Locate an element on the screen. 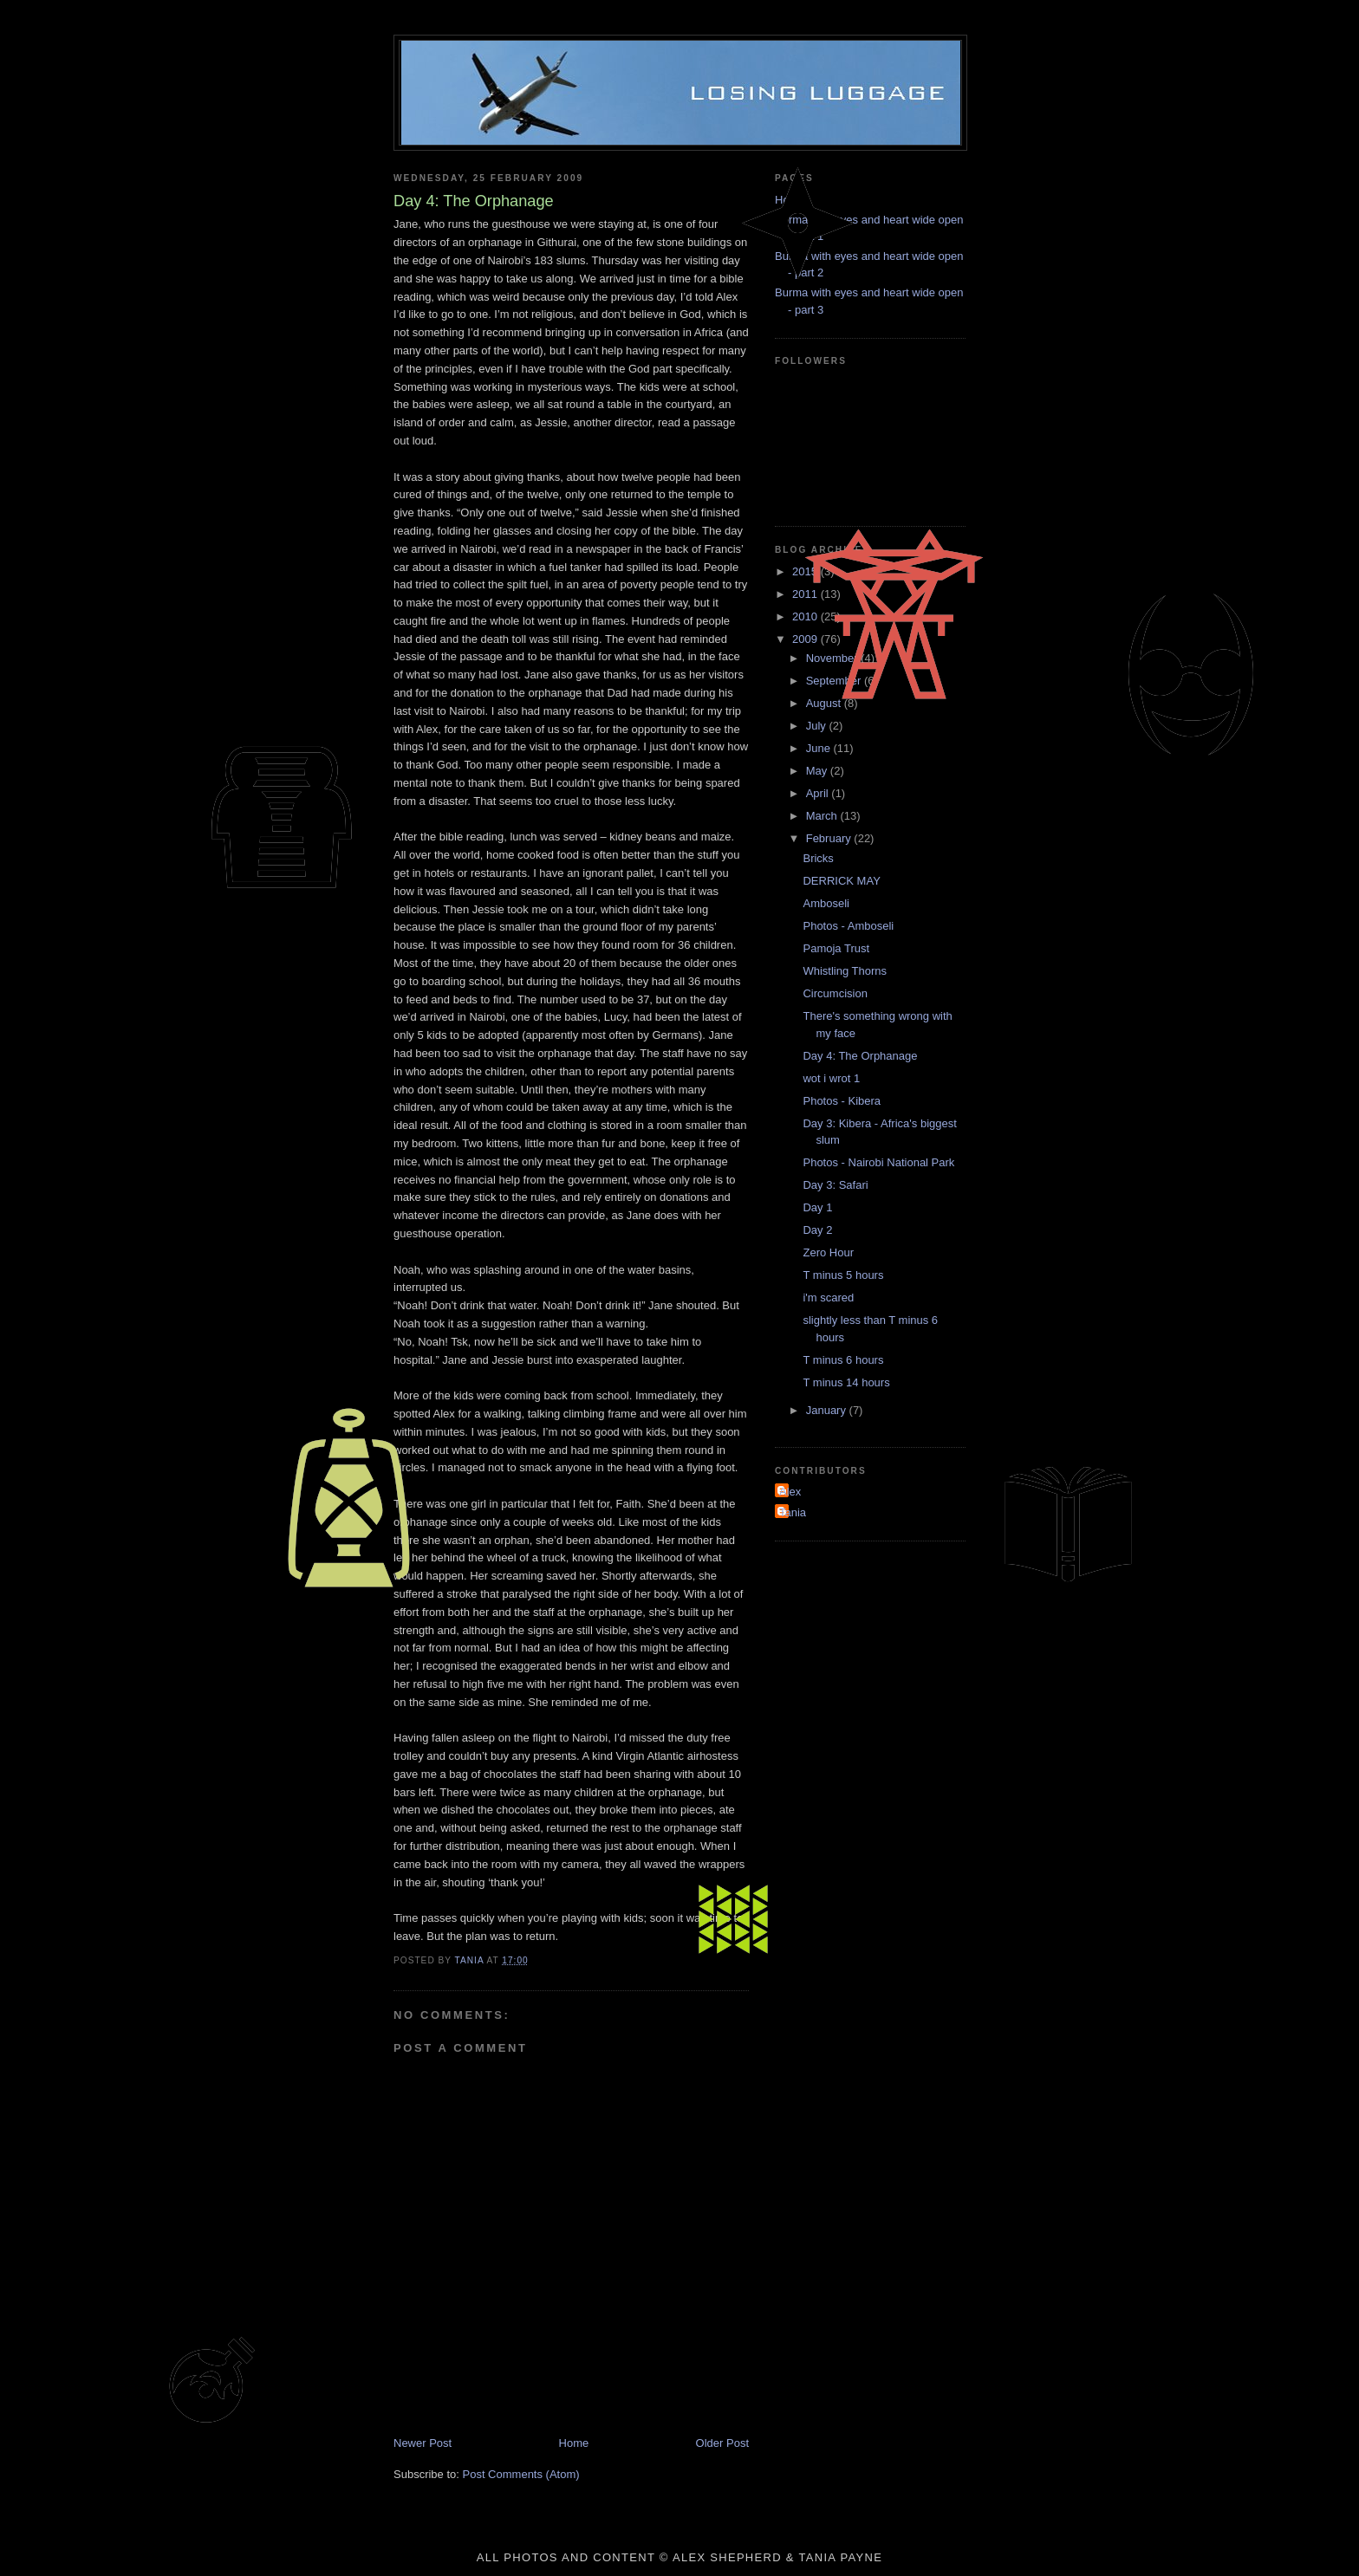  decorative geometric pattern element is located at coordinates (733, 1919).